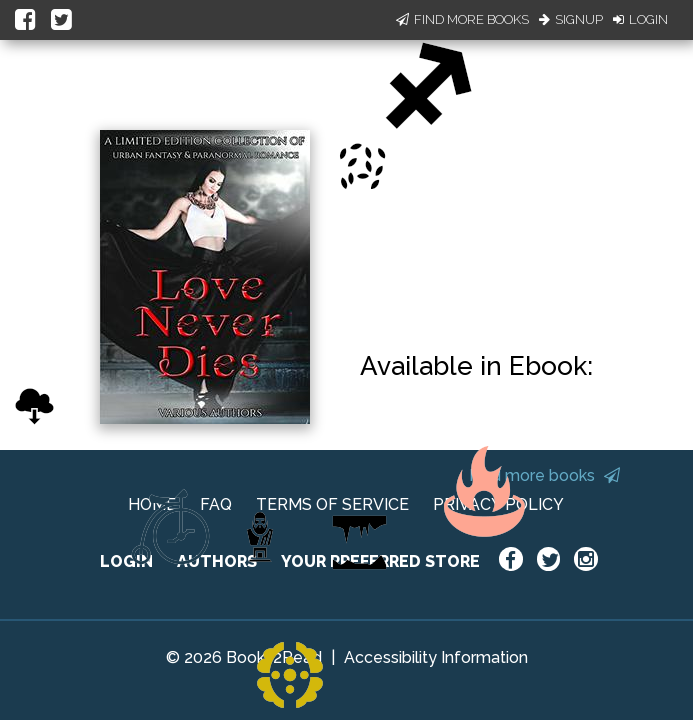 The height and width of the screenshot is (720, 693). Describe the element at coordinates (170, 525) in the screenshot. I see `vintage or classic cycling mode` at that location.